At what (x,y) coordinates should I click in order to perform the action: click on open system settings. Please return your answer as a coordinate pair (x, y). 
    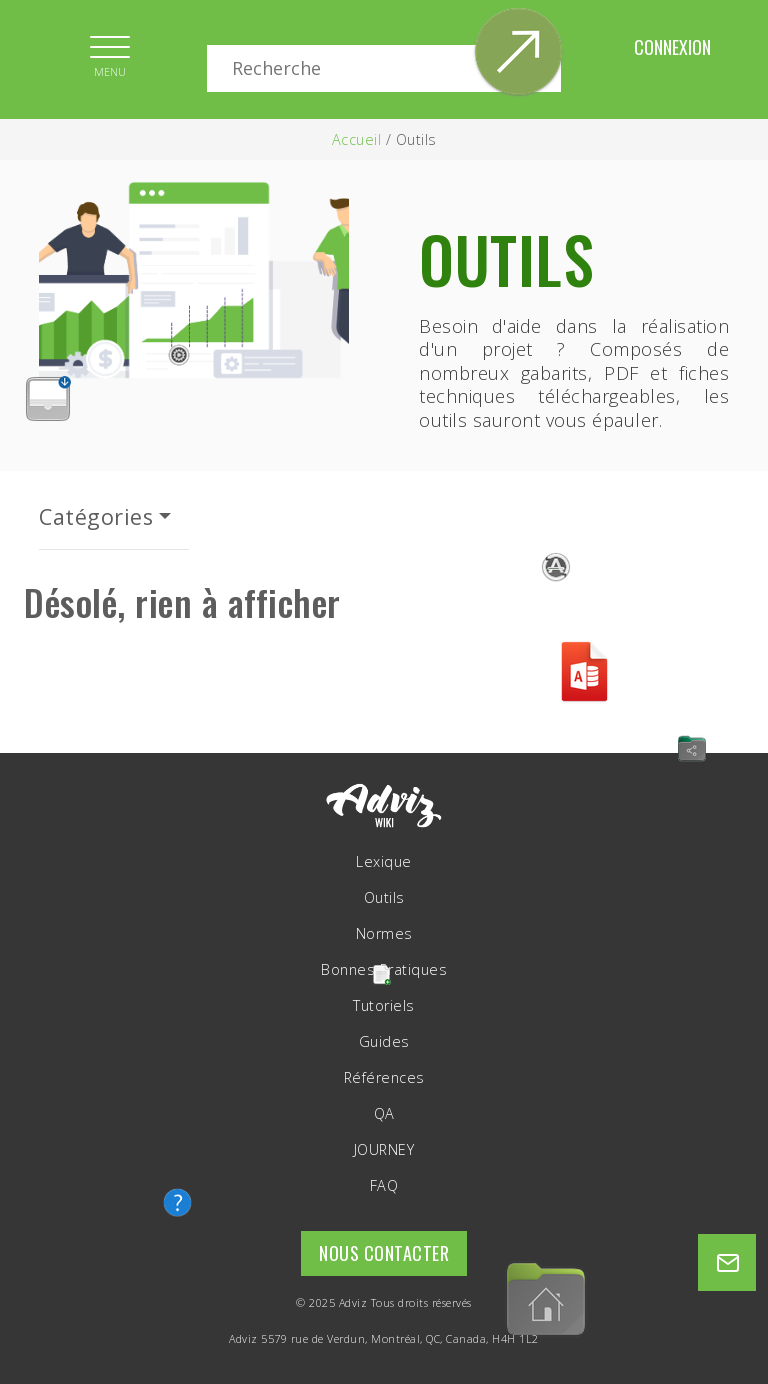
    Looking at the image, I should click on (179, 355).